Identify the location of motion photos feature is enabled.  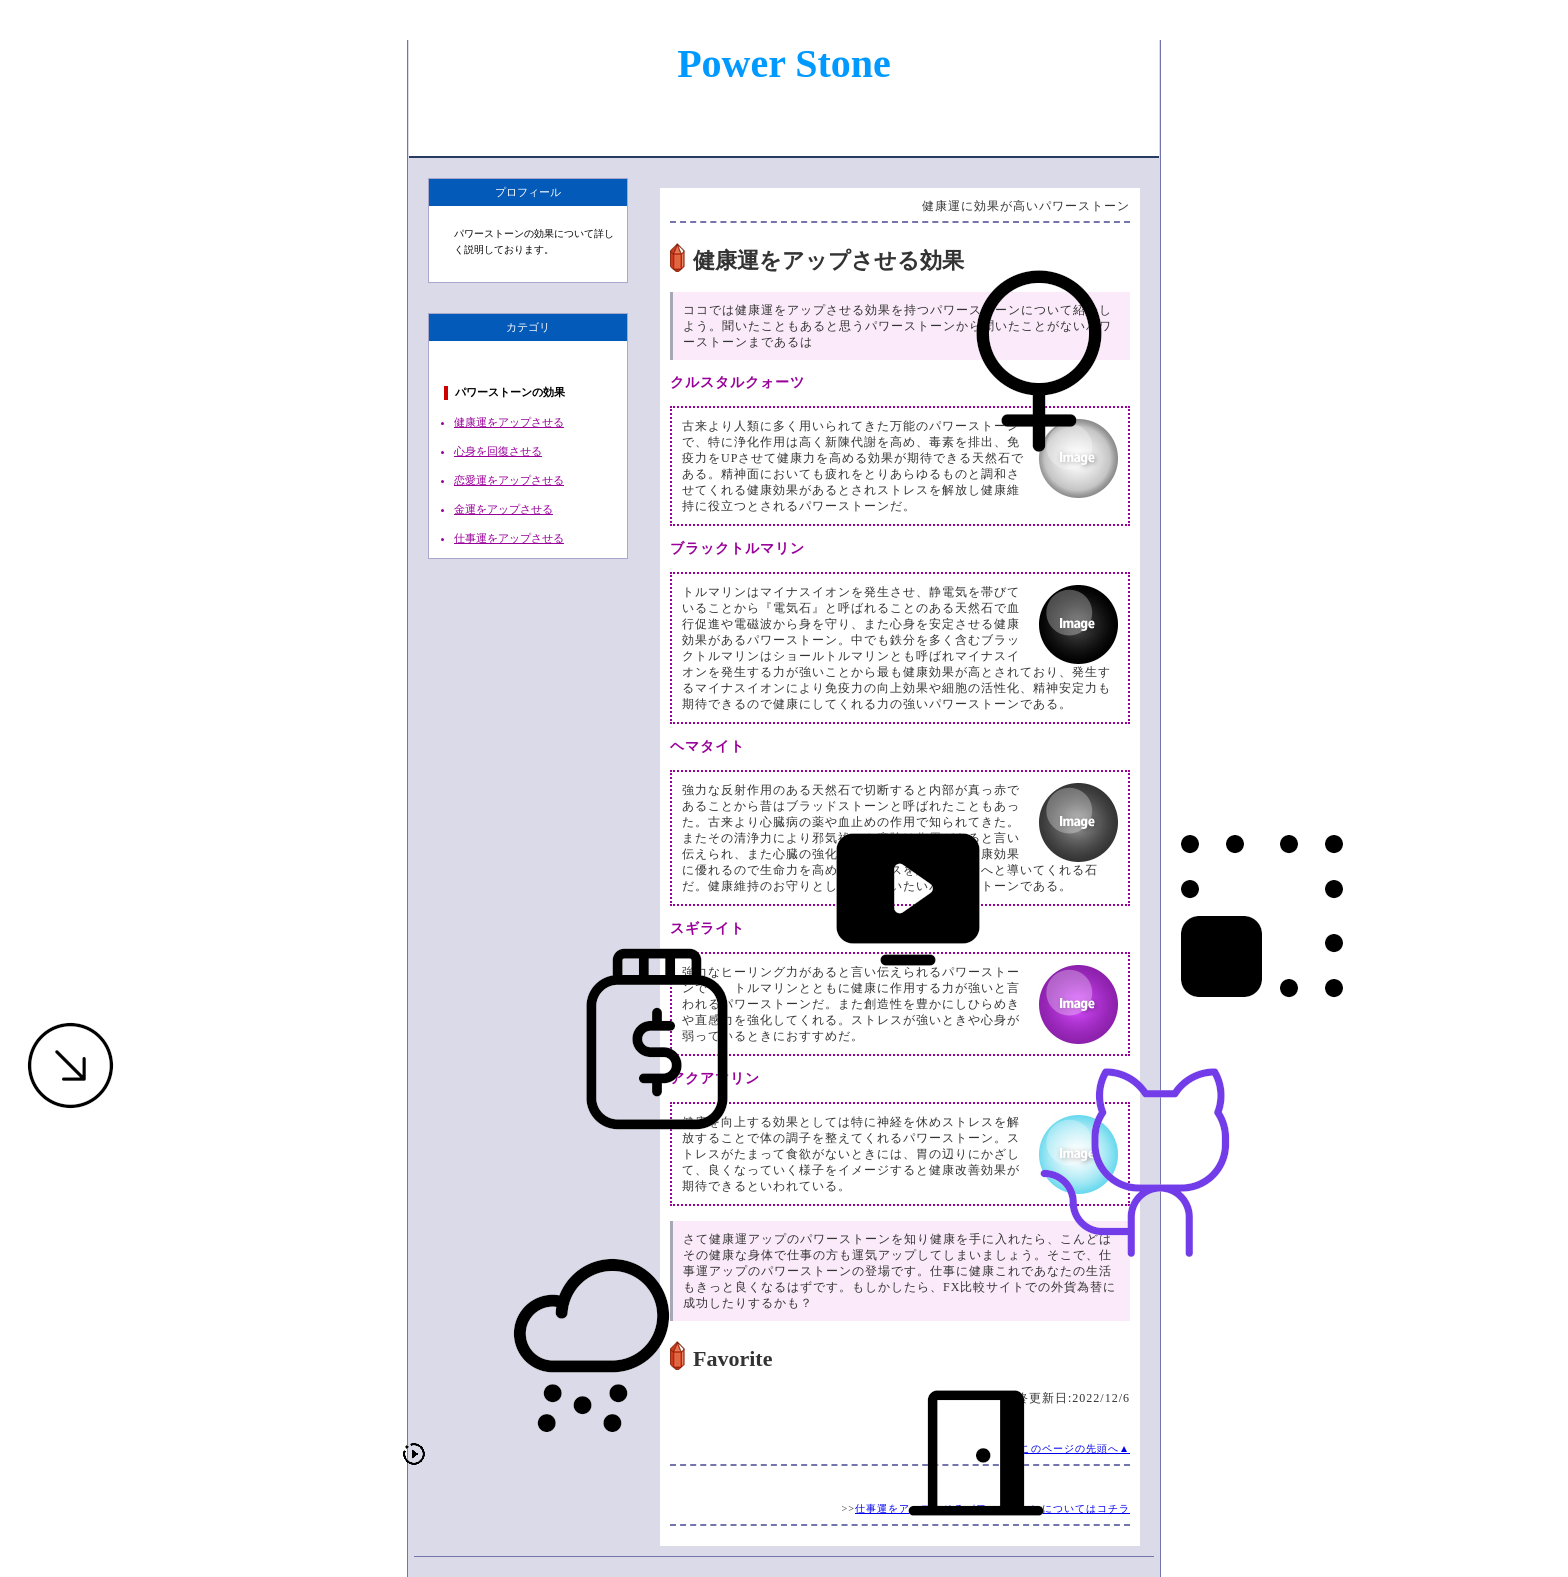
(414, 1454).